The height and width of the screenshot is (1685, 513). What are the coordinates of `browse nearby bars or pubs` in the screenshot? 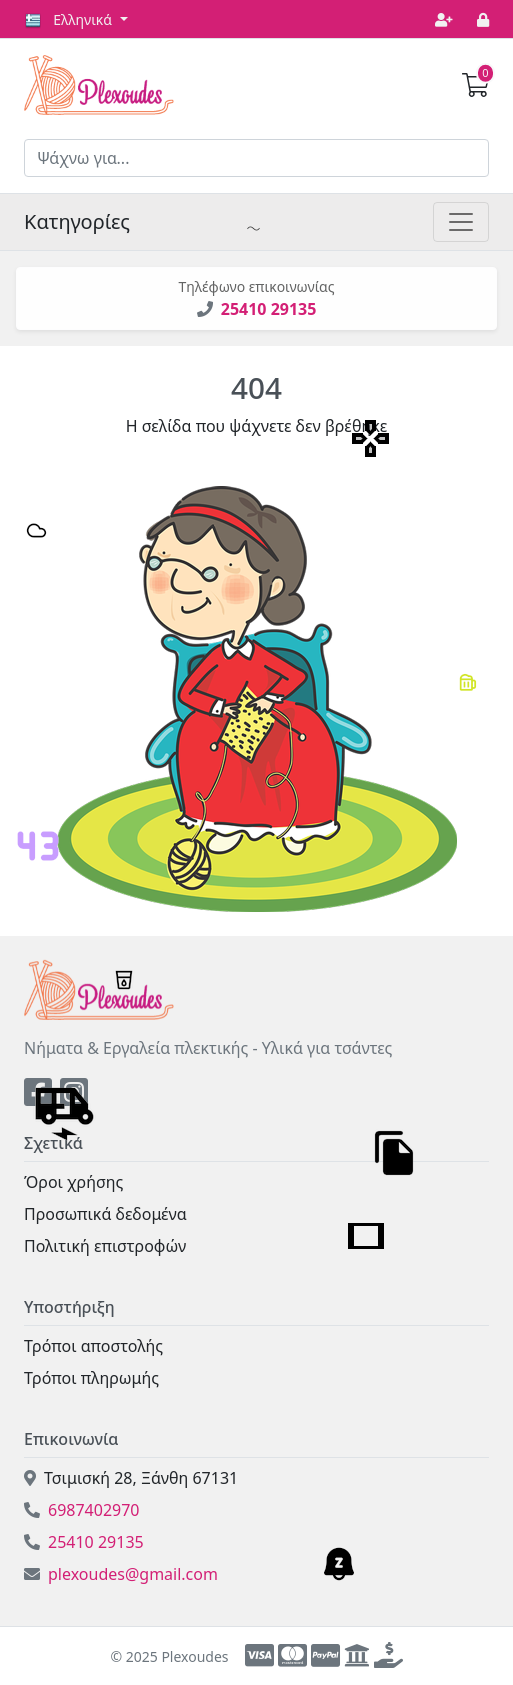 It's located at (467, 683).